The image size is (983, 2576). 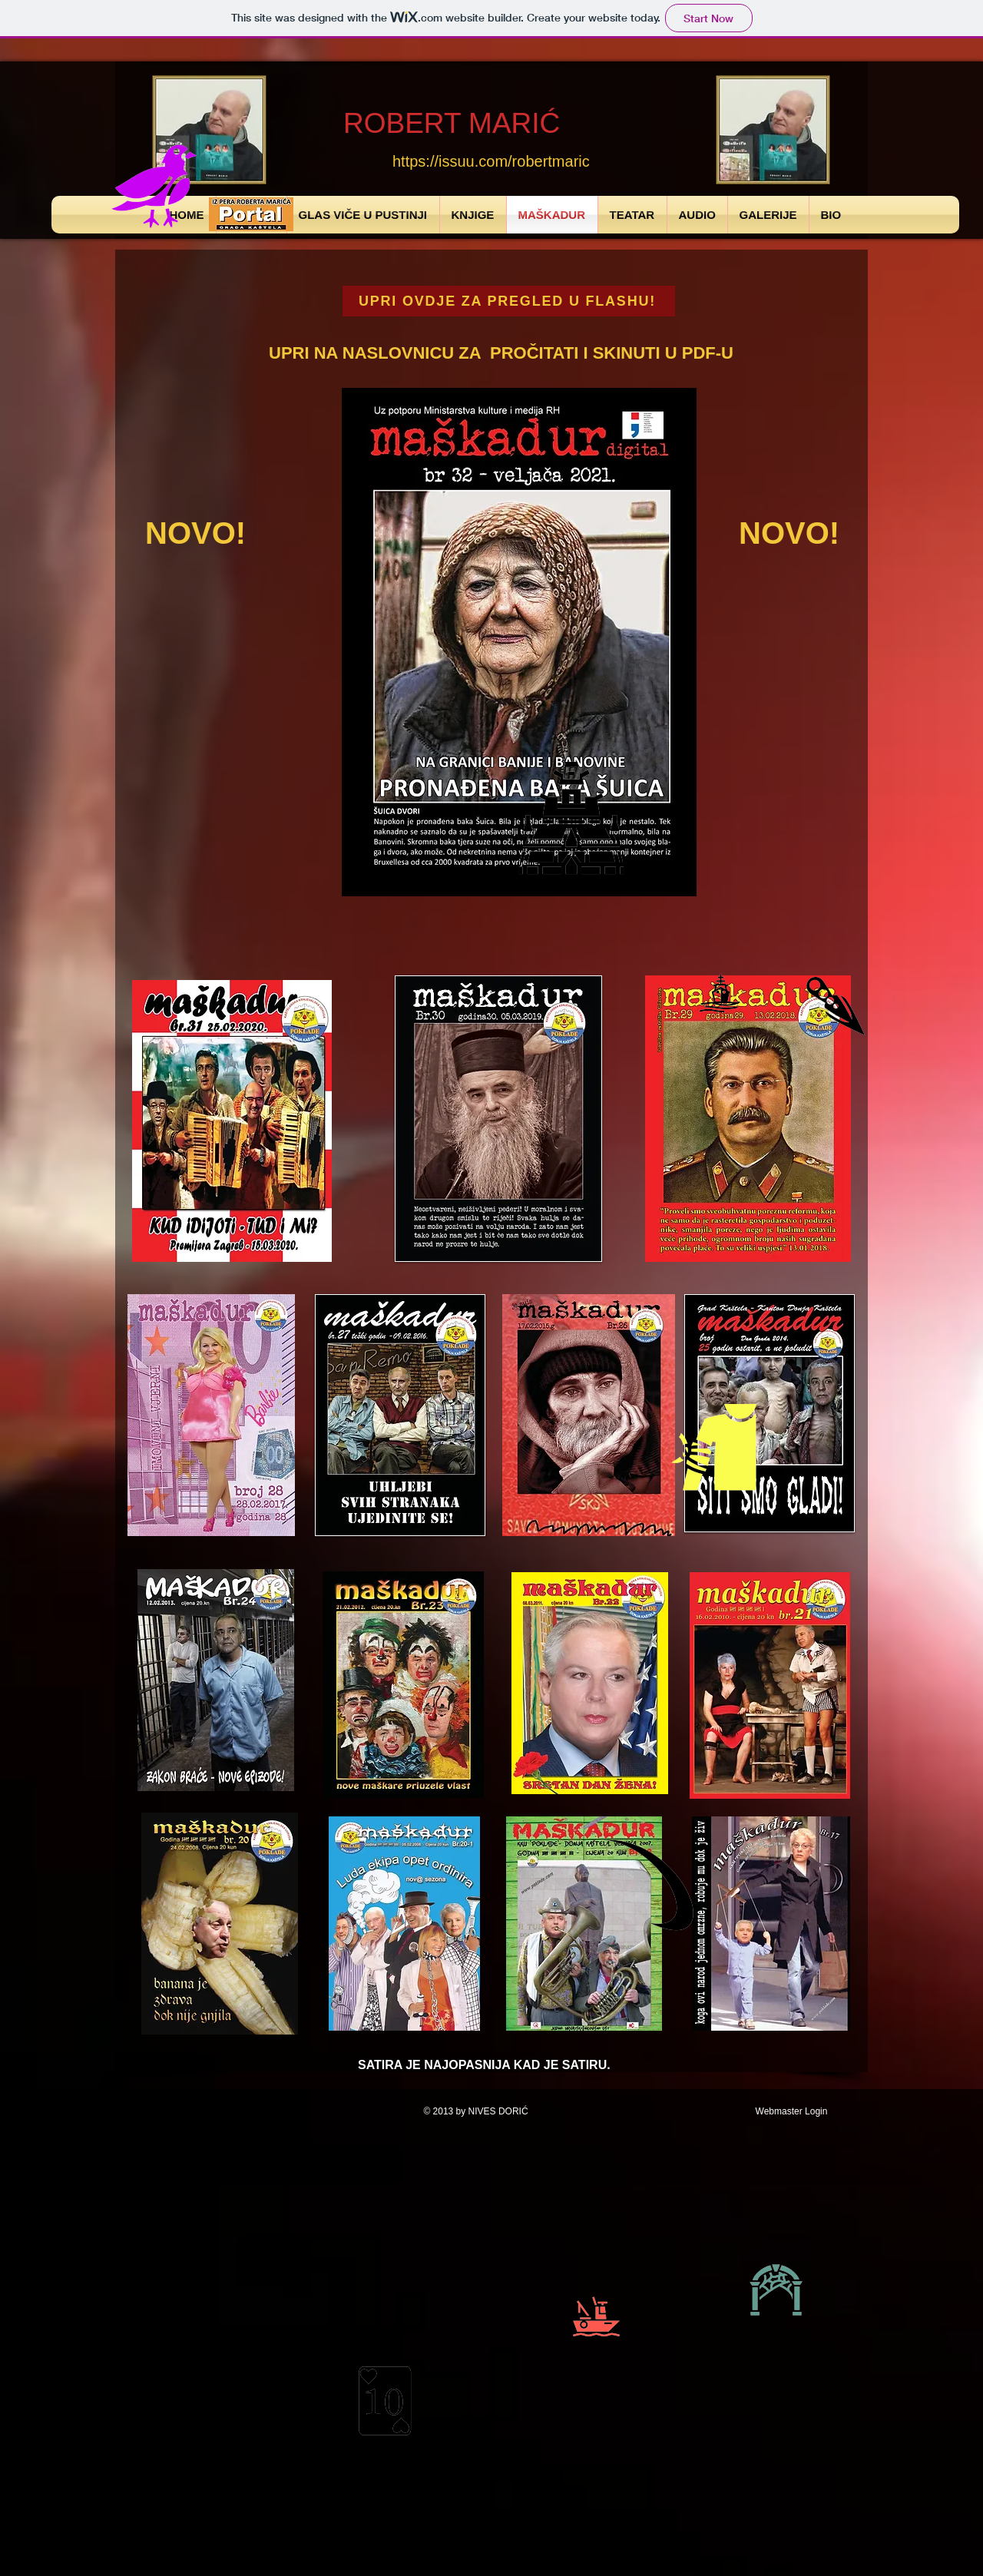 I want to click on access fishing or maritime activities, so click(x=596, y=2315).